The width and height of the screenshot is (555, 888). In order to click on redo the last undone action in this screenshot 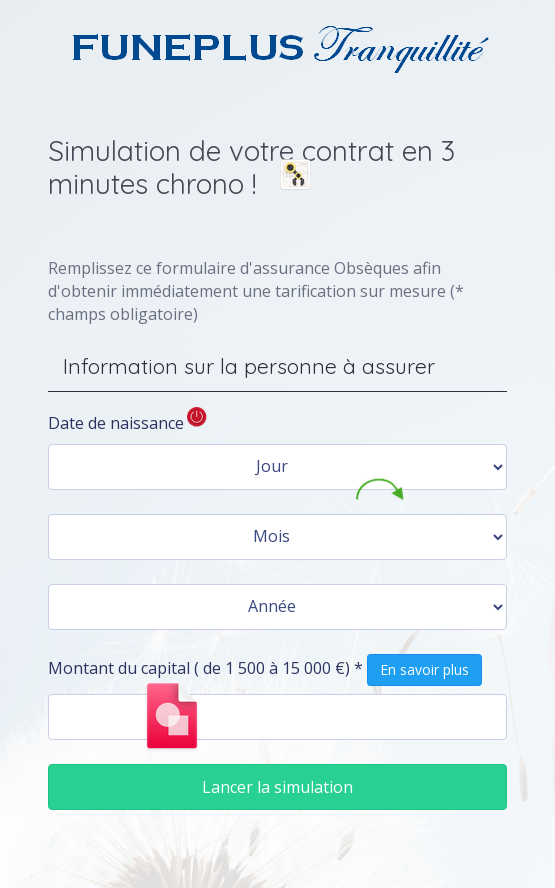, I will do `click(380, 489)`.